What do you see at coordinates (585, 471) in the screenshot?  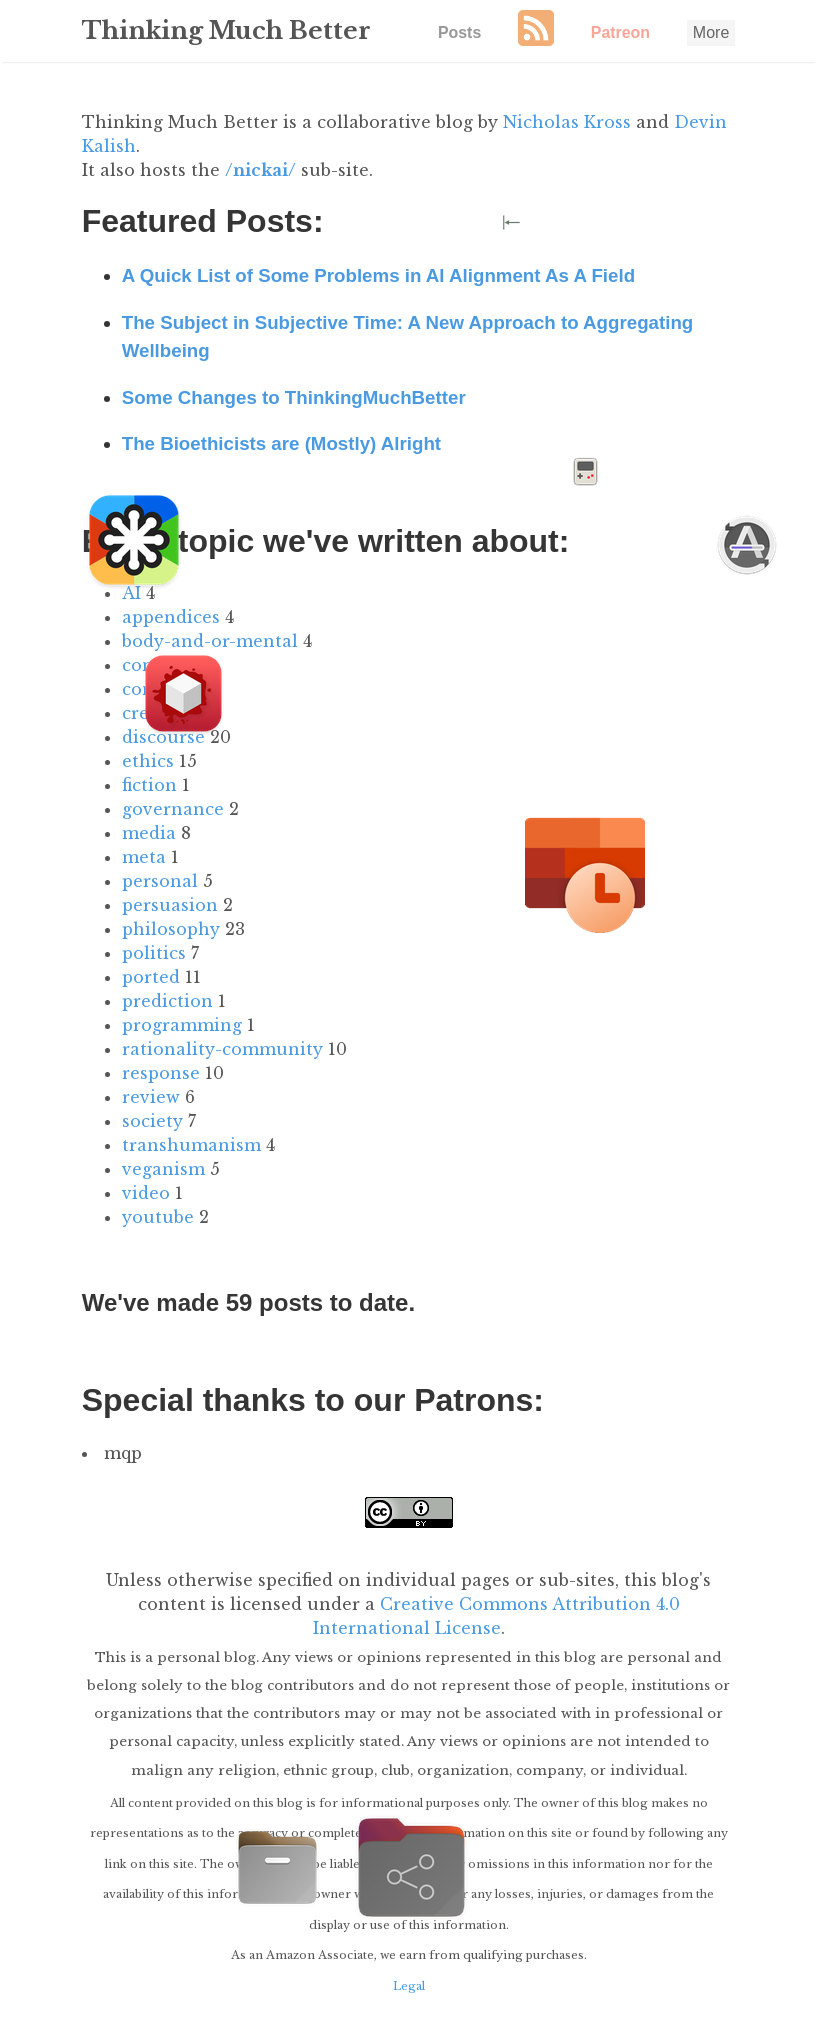 I see `open the game center or gaming app` at bounding box center [585, 471].